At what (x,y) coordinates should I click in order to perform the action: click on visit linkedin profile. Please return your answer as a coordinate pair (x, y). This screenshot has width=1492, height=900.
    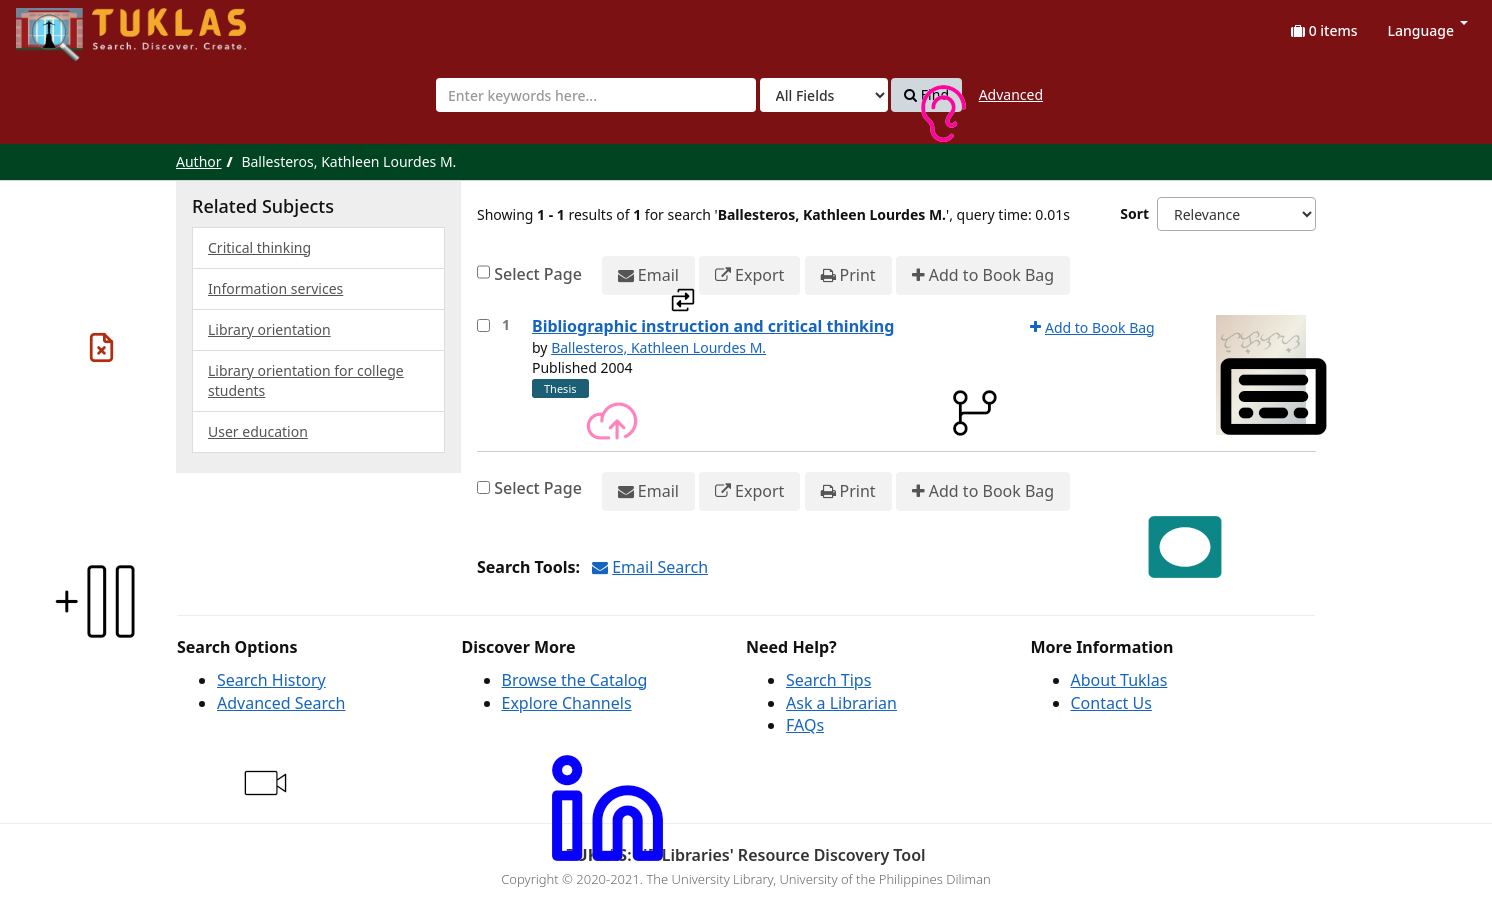
    Looking at the image, I should click on (607, 810).